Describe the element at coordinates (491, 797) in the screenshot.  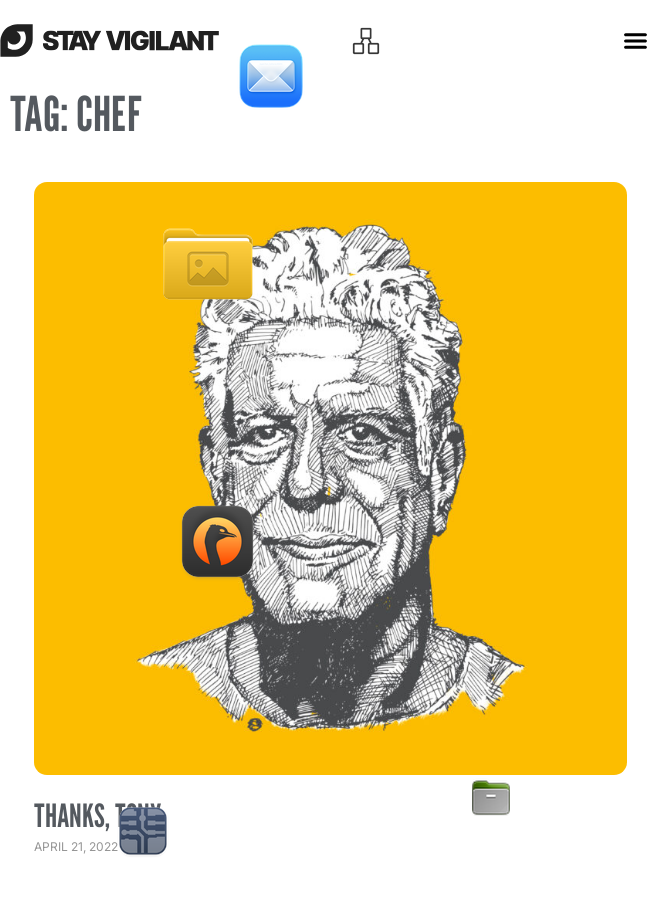
I see `open file manager application` at that location.